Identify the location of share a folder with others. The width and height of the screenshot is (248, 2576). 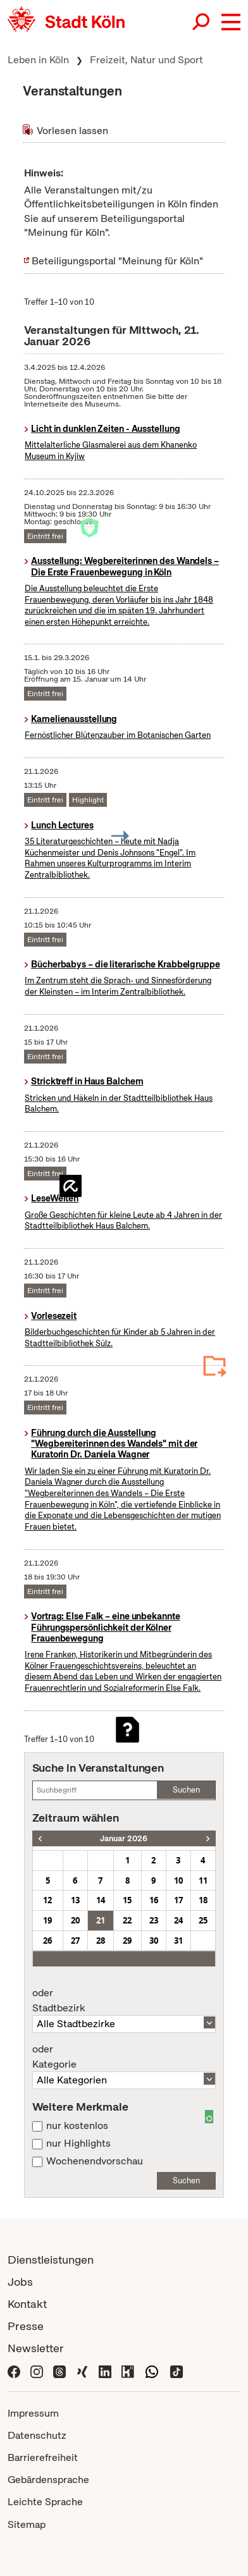
(214, 1366).